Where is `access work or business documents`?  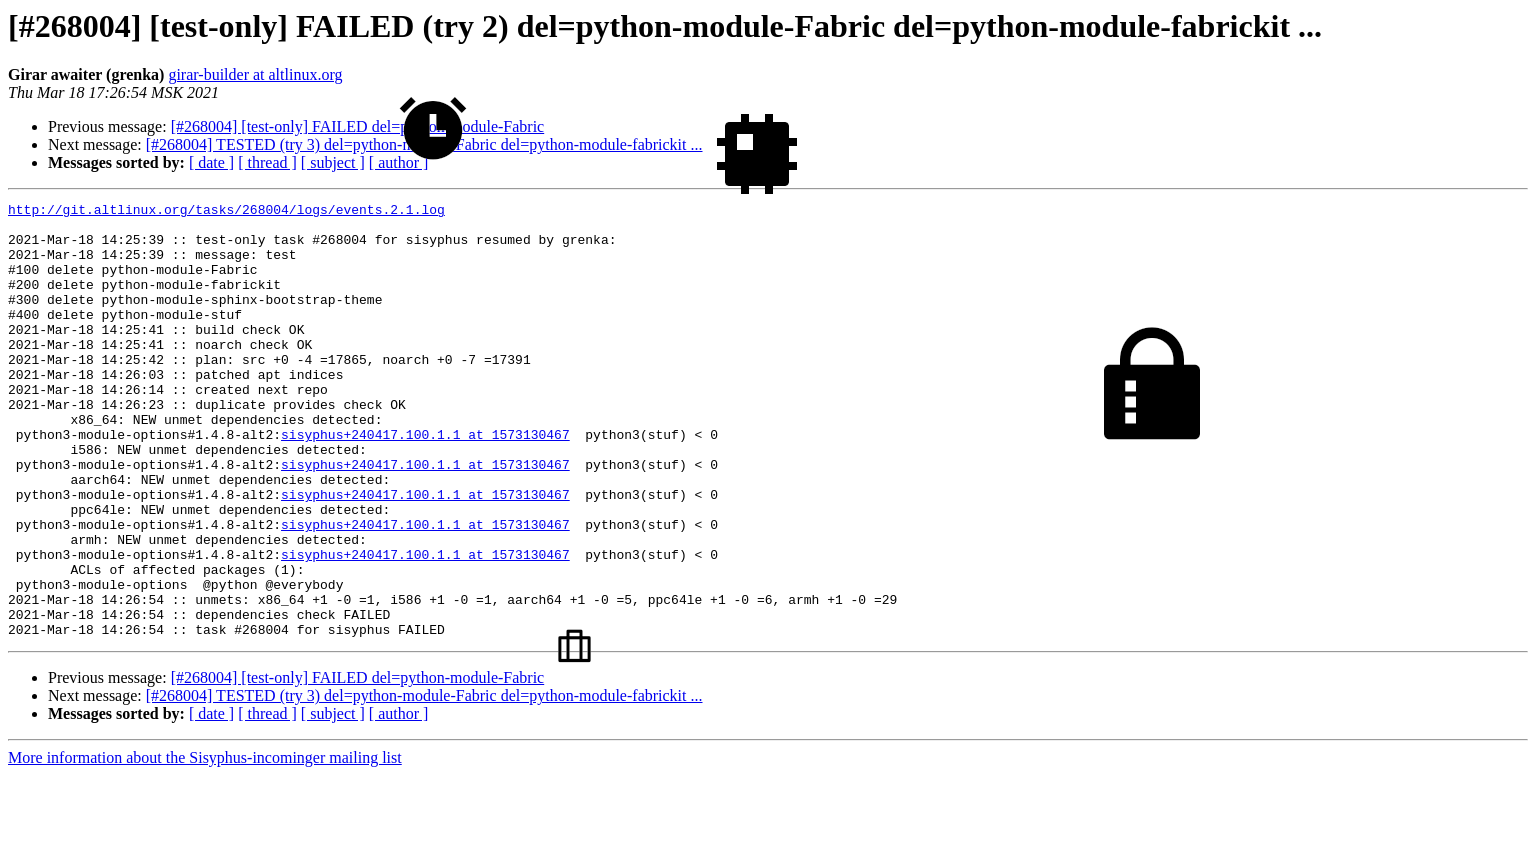 access work or business documents is located at coordinates (574, 647).